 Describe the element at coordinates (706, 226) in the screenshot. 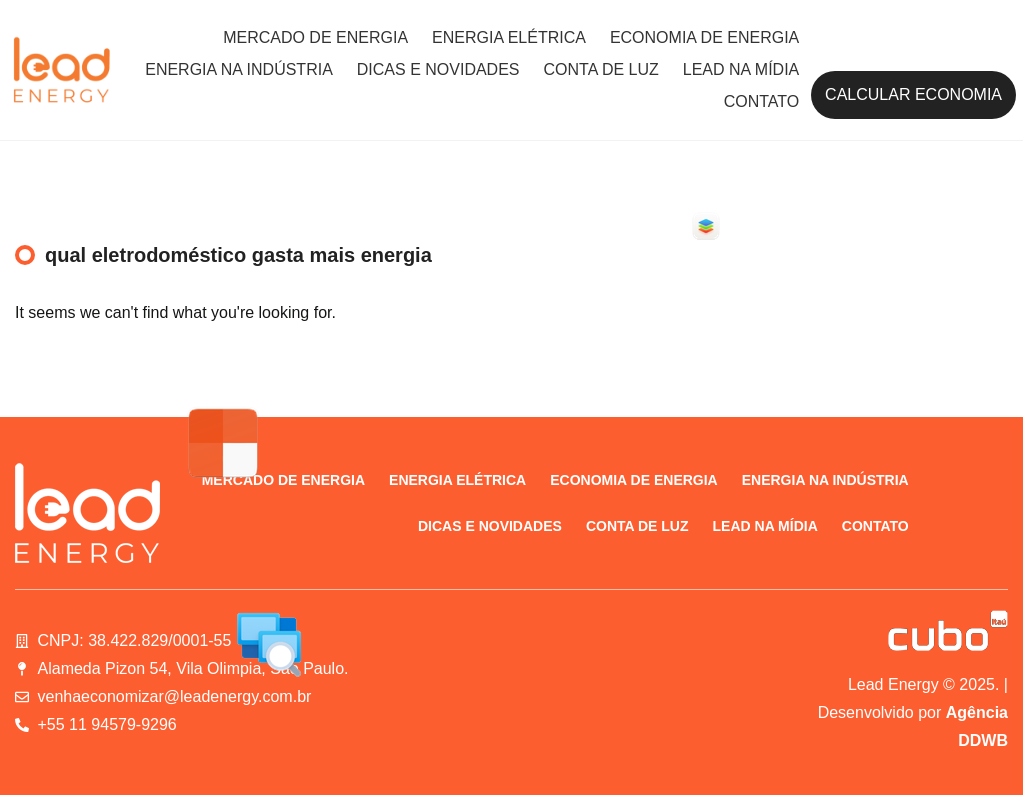

I see `open onlyoffice document suite` at that location.